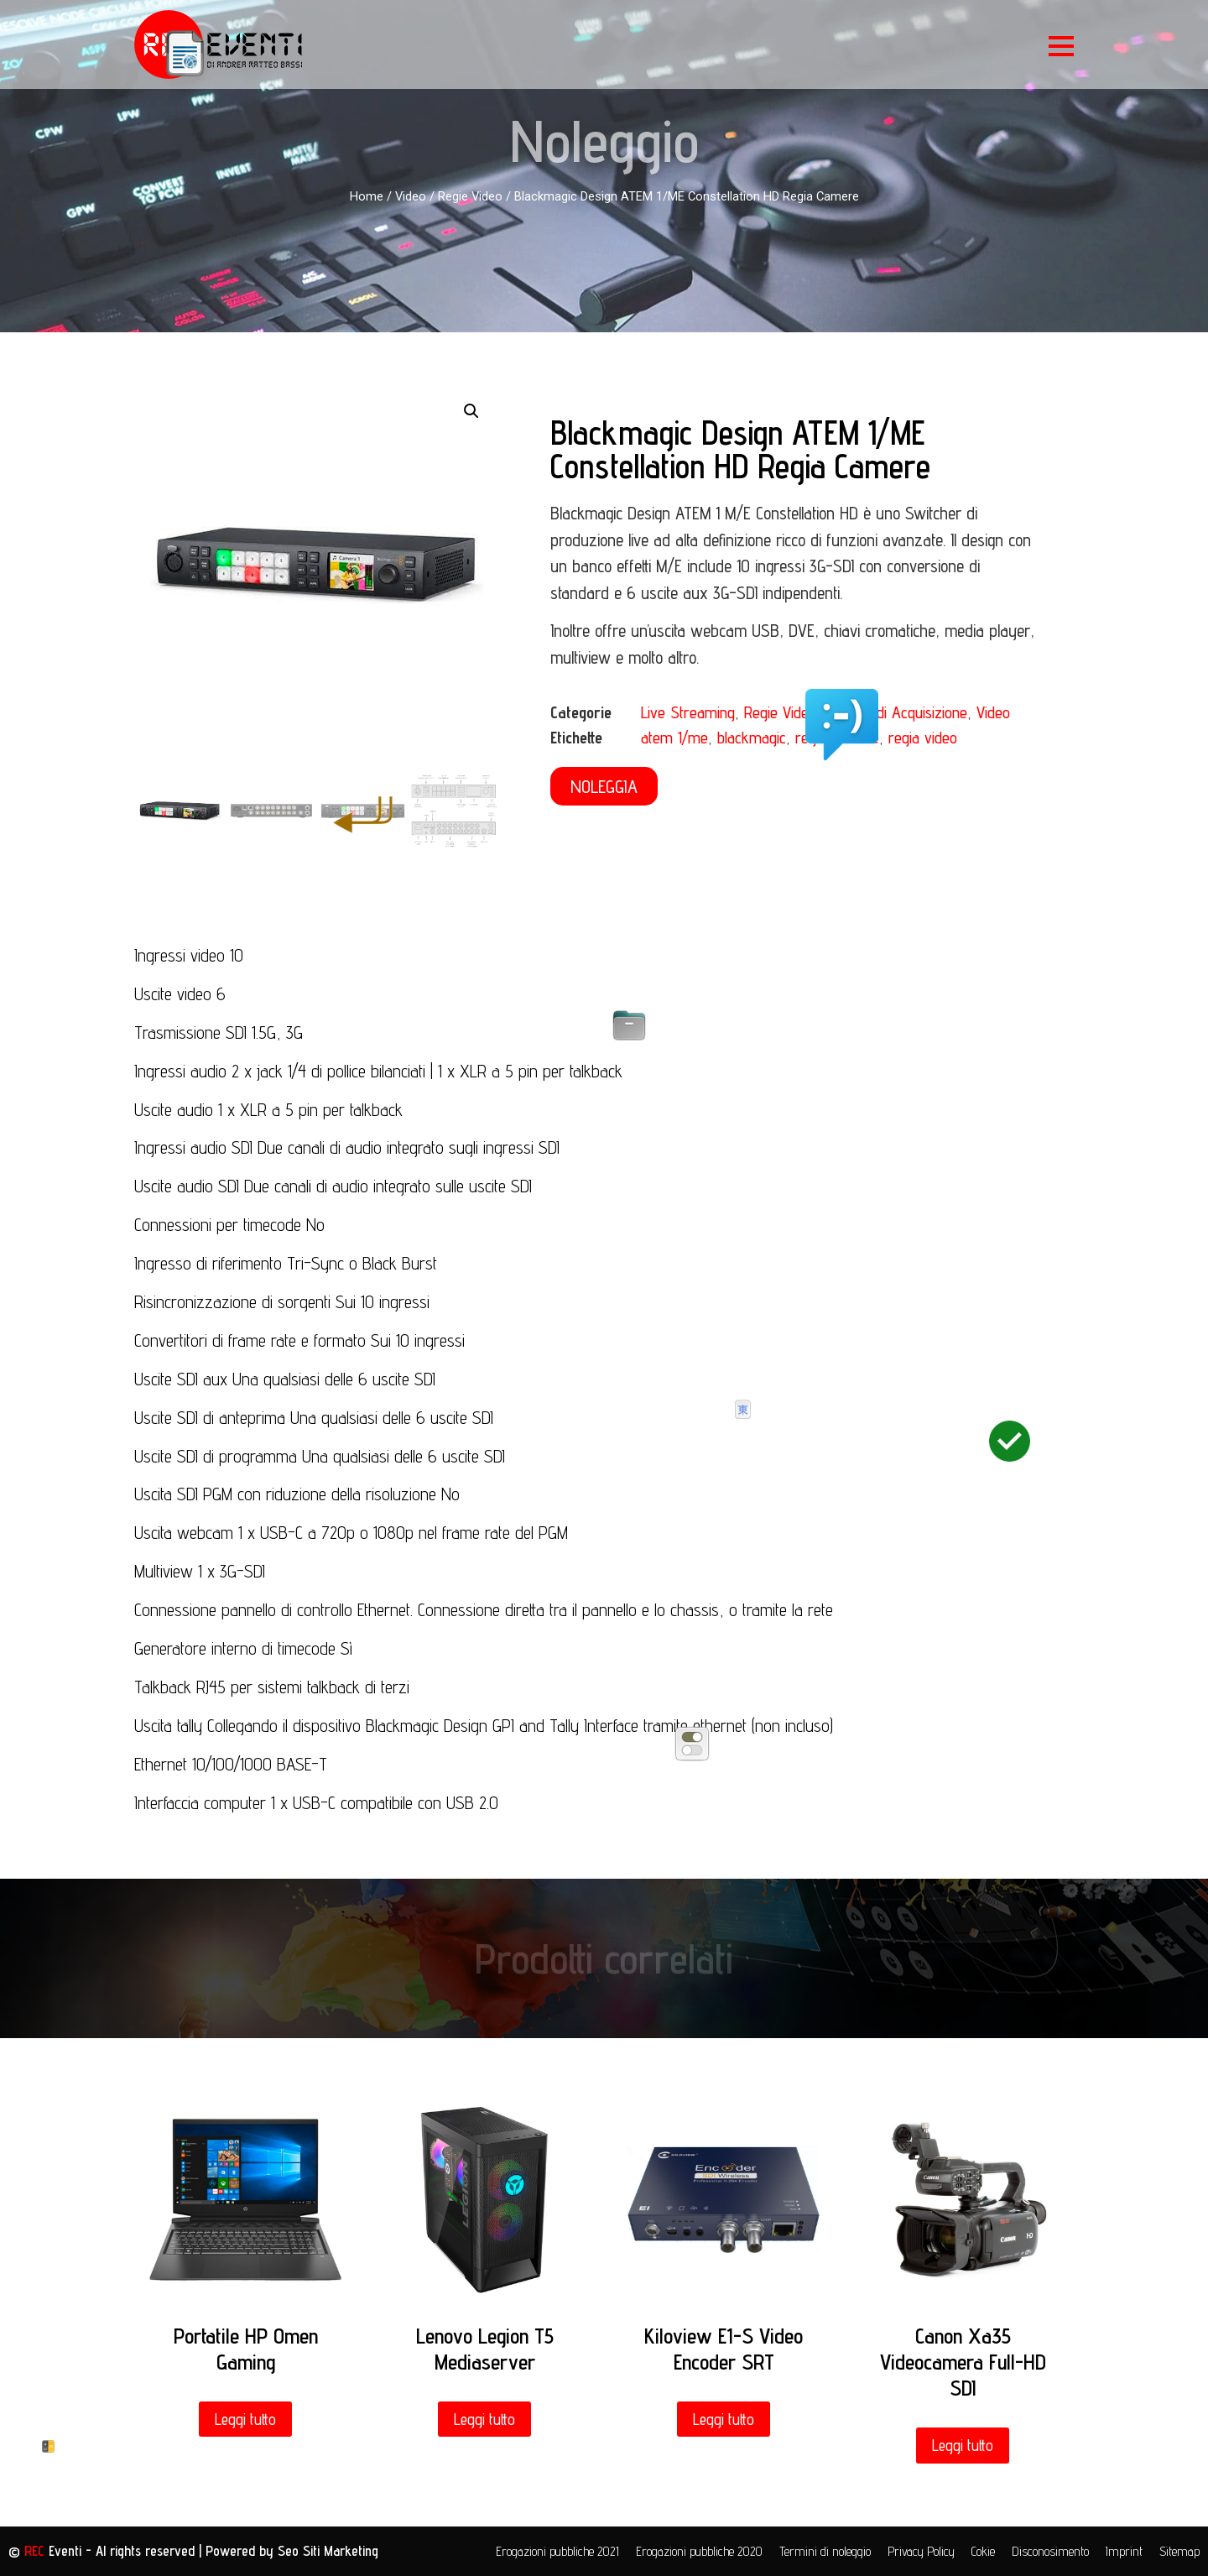 This screenshot has width=1208, height=2576. What do you see at coordinates (1009, 1441) in the screenshot?
I see `confirm or approve an action` at bounding box center [1009, 1441].